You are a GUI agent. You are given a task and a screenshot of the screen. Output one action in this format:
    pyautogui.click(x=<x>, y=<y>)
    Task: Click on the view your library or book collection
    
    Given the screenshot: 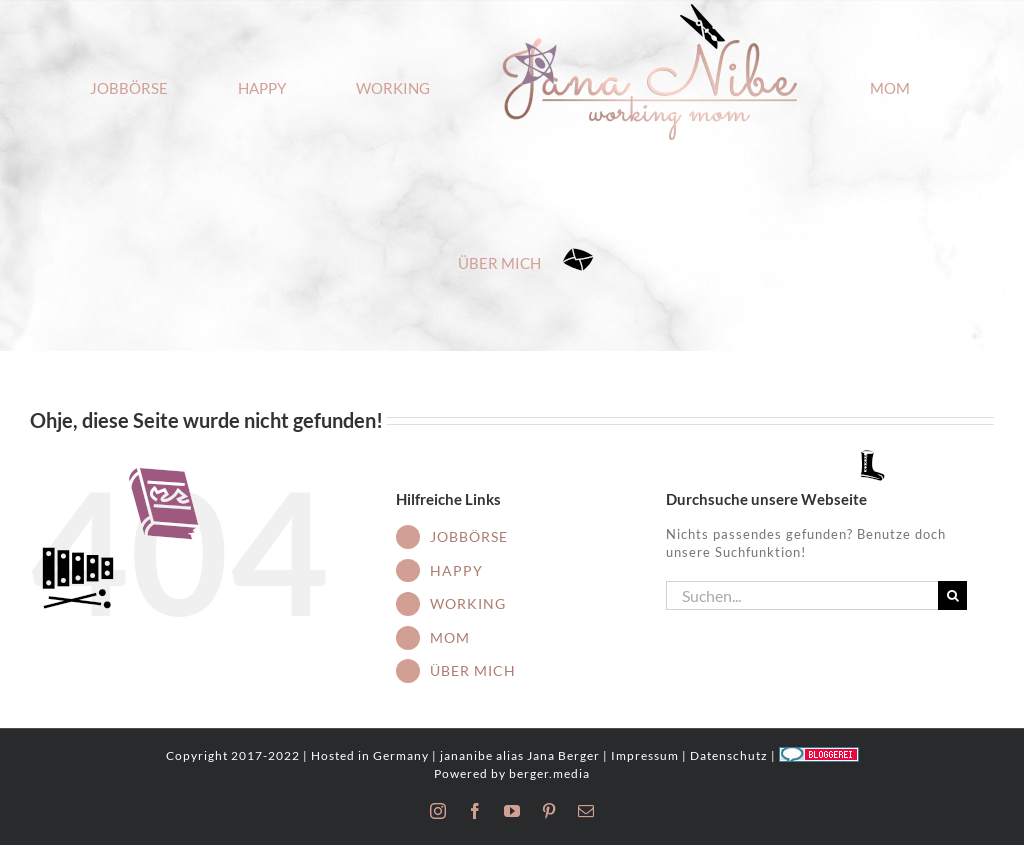 What is the action you would take?
    pyautogui.click(x=163, y=503)
    